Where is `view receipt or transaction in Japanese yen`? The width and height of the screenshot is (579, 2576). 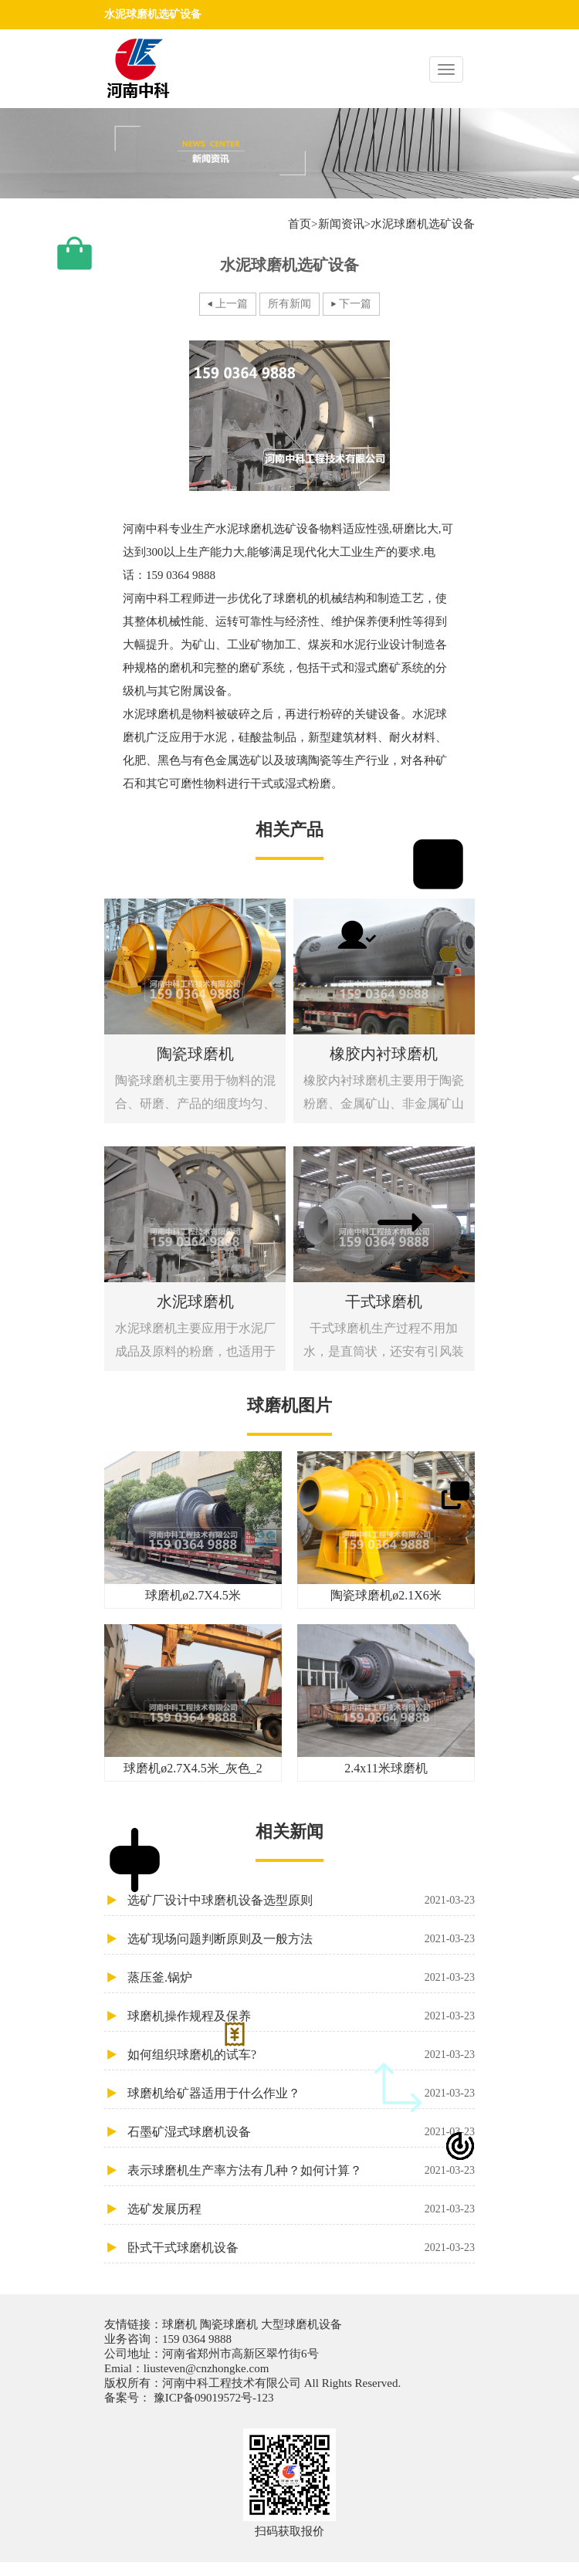 view receipt or transaction in Japanese yen is located at coordinates (235, 2034).